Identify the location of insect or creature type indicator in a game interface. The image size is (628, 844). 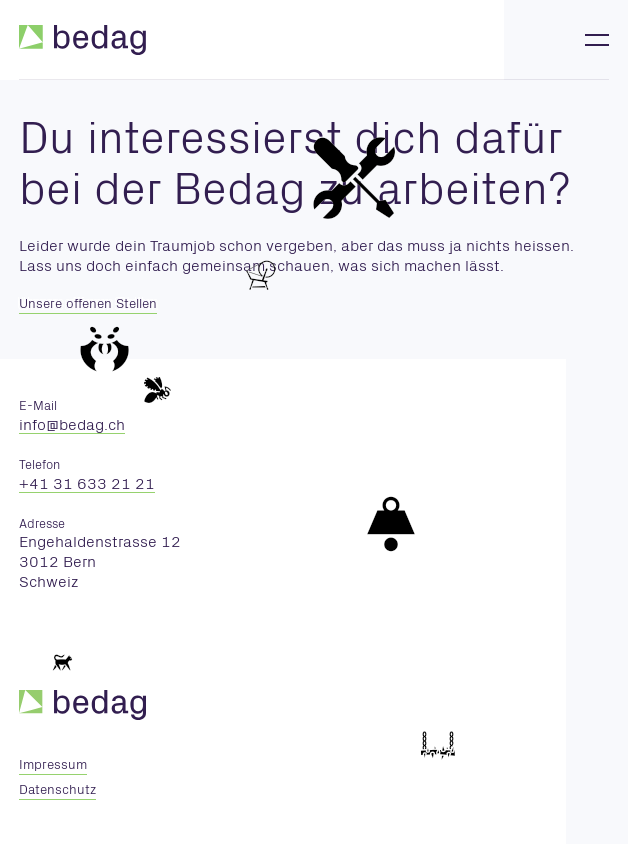
(104, 348).